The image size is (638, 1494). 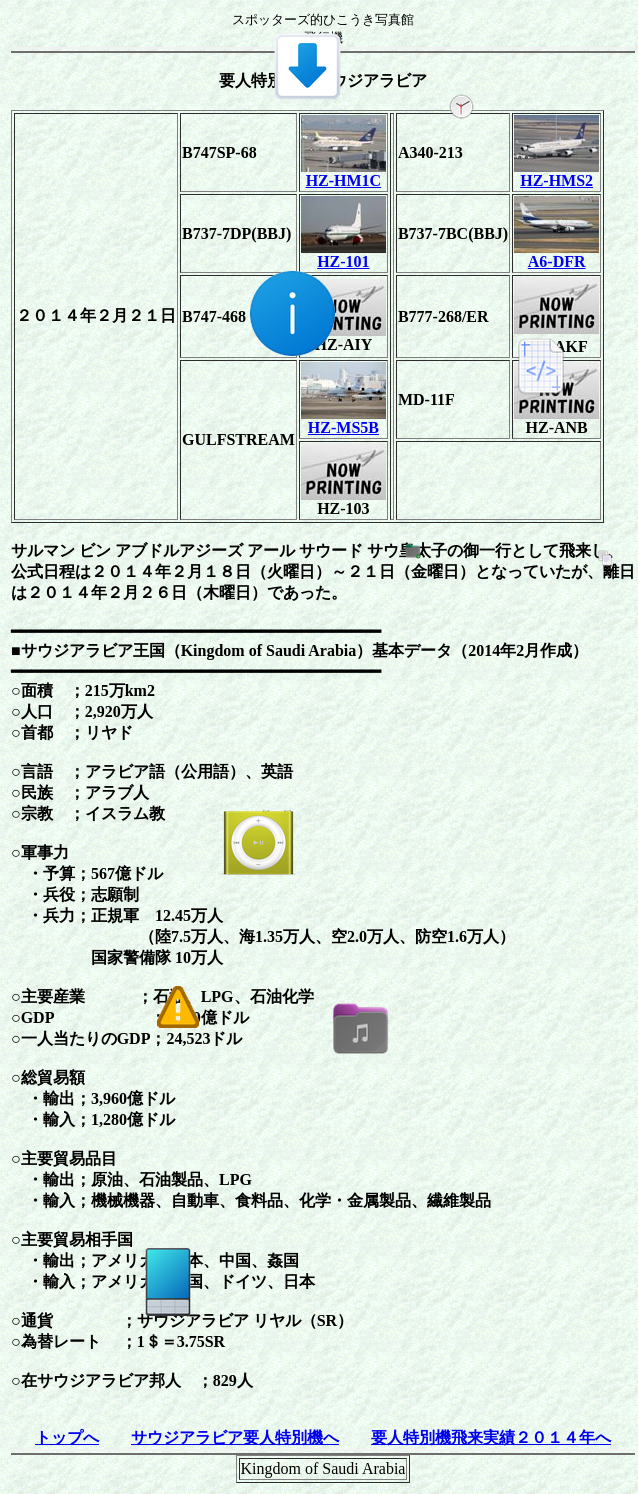 What do you see at coordinates (360, 1028) in the screenshot?
I see `open your music folder` at bounding box center [360, 1028].